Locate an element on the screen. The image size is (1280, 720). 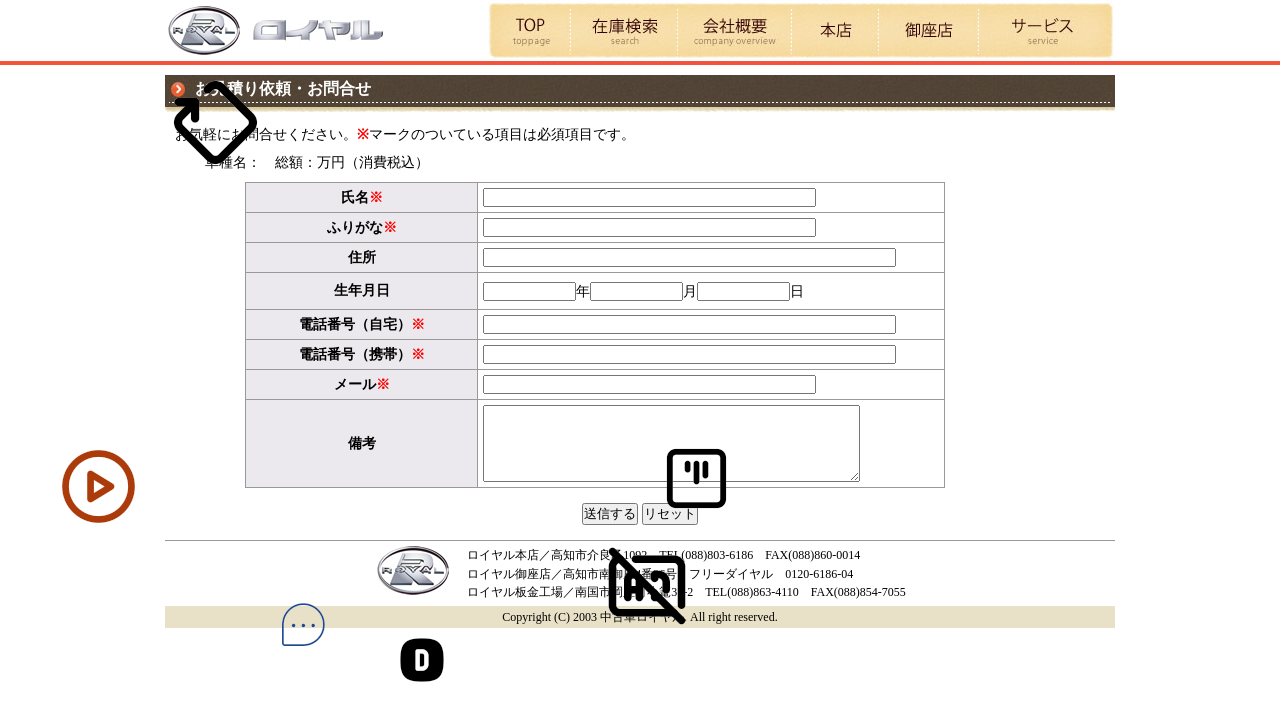
indicates a "D" grade or rating is located at coordinates (422, 660).